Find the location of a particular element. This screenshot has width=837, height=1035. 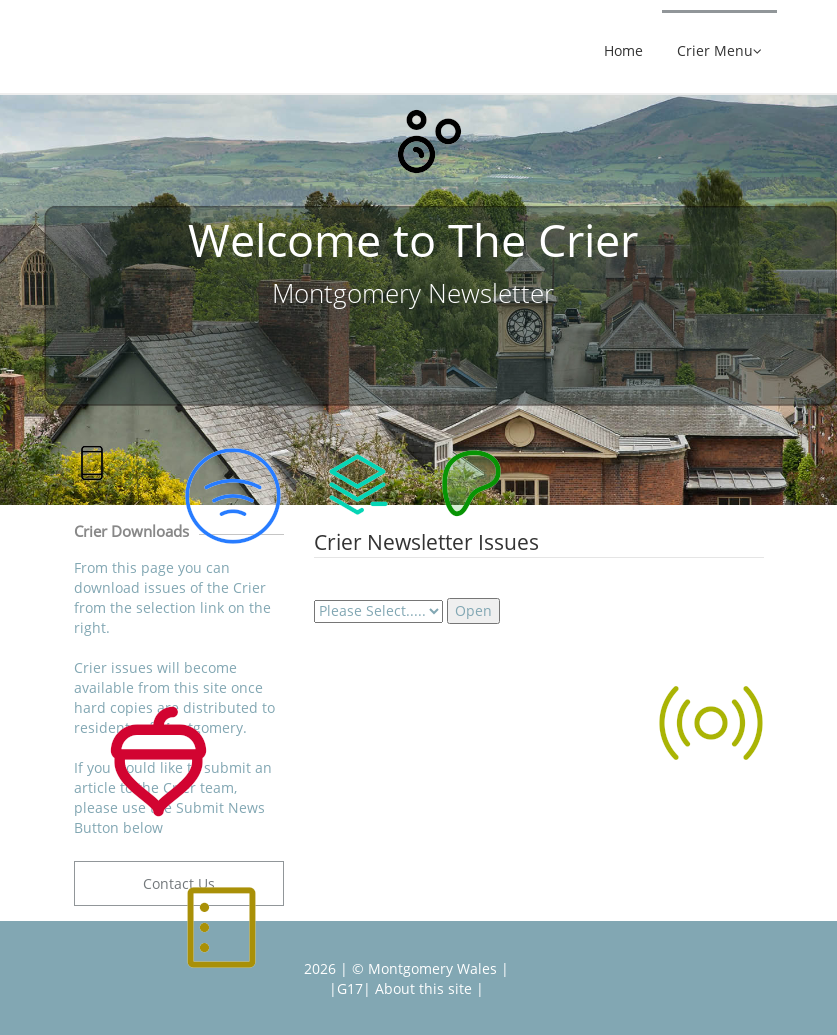

view screenplay or script documents is located at coordinates (221, 927).